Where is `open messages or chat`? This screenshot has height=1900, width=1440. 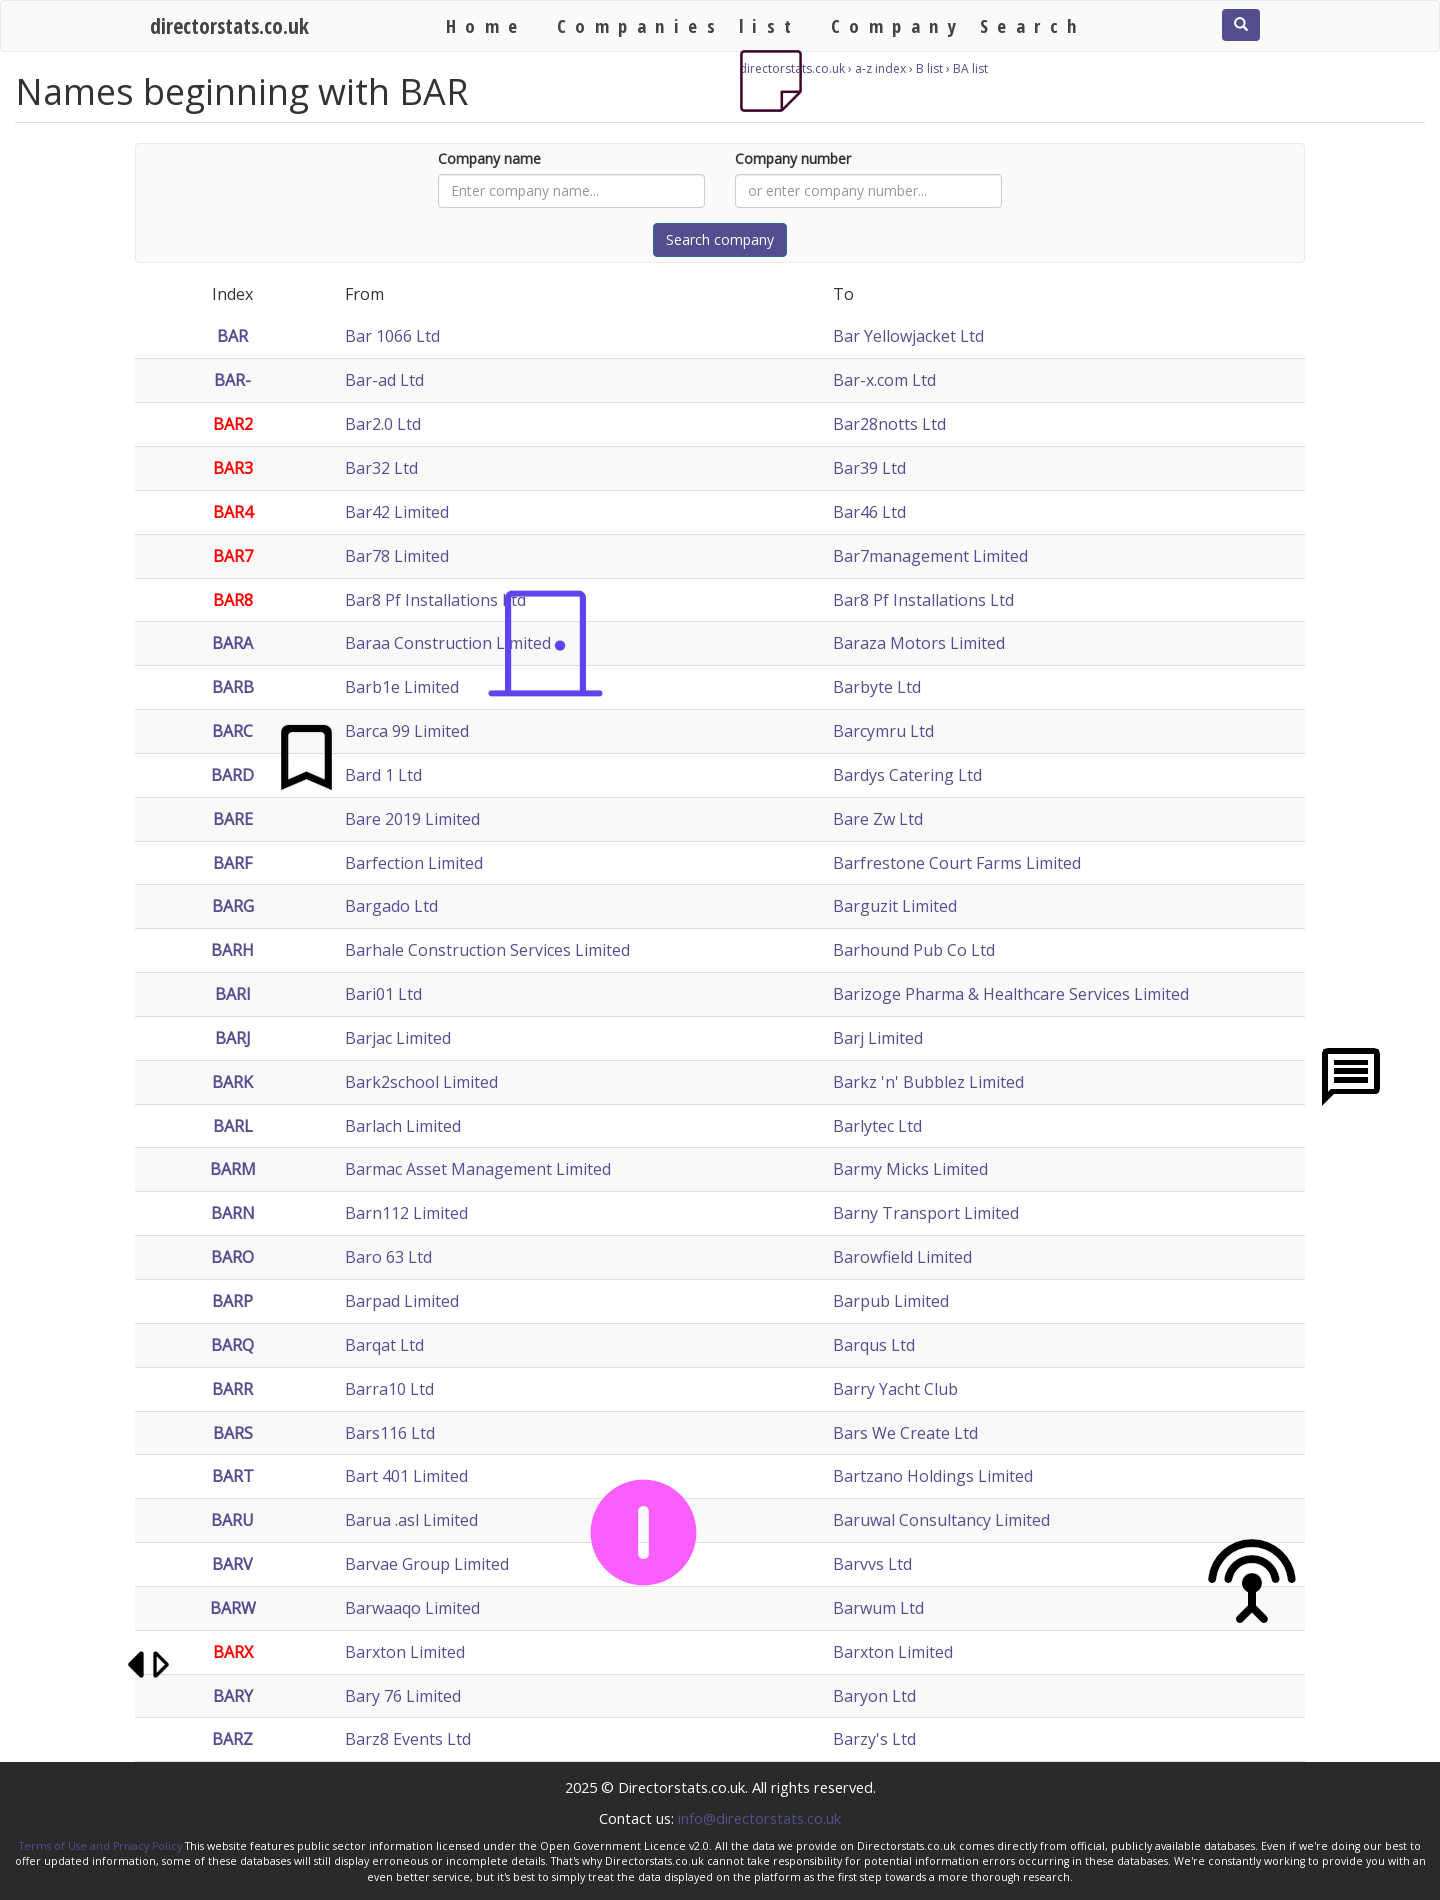
open messages or chat is located at coordinates (1351, 1077).